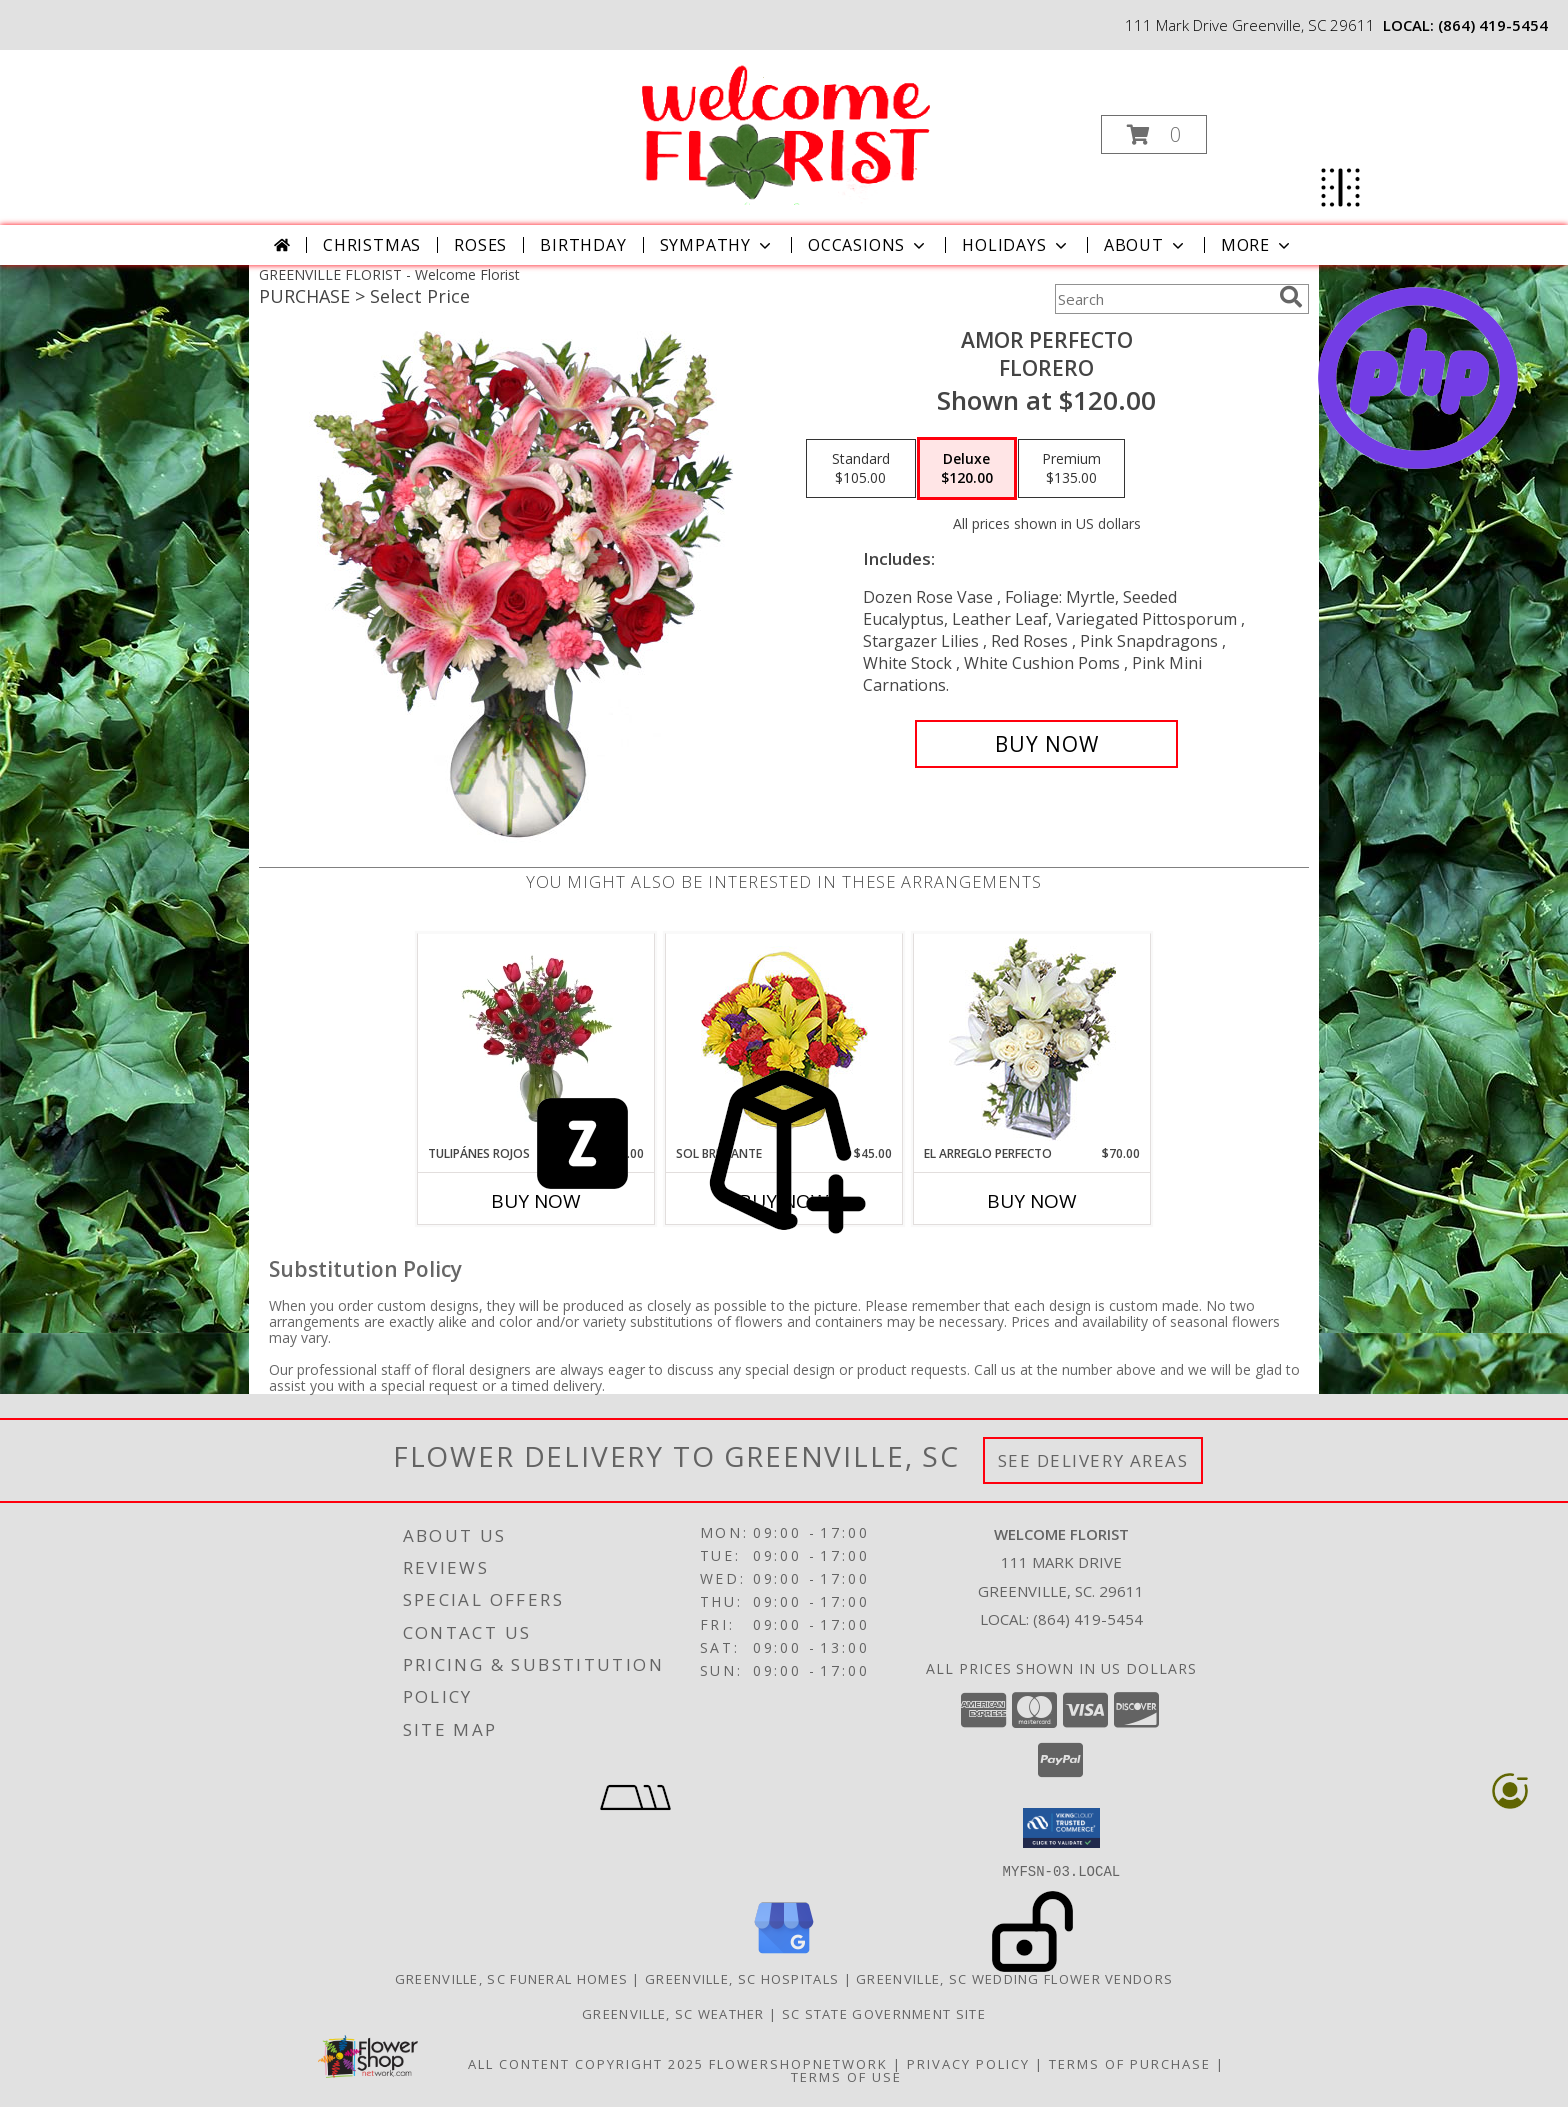 This screenshot has width=1568, height=2107. I want to click on add a new 3D object or model, so click(784, 1152).